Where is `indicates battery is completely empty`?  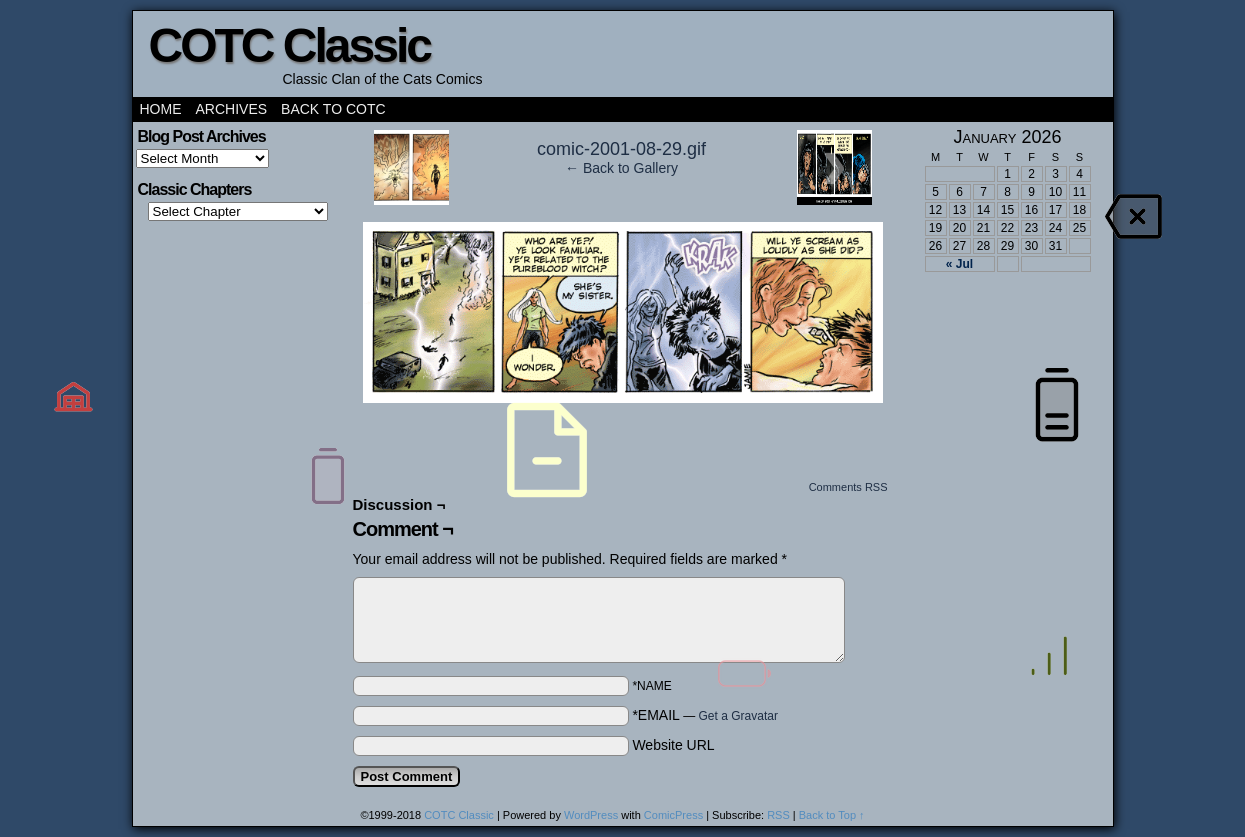
indicates battery is completely empty is located at coordinates (744, 673).